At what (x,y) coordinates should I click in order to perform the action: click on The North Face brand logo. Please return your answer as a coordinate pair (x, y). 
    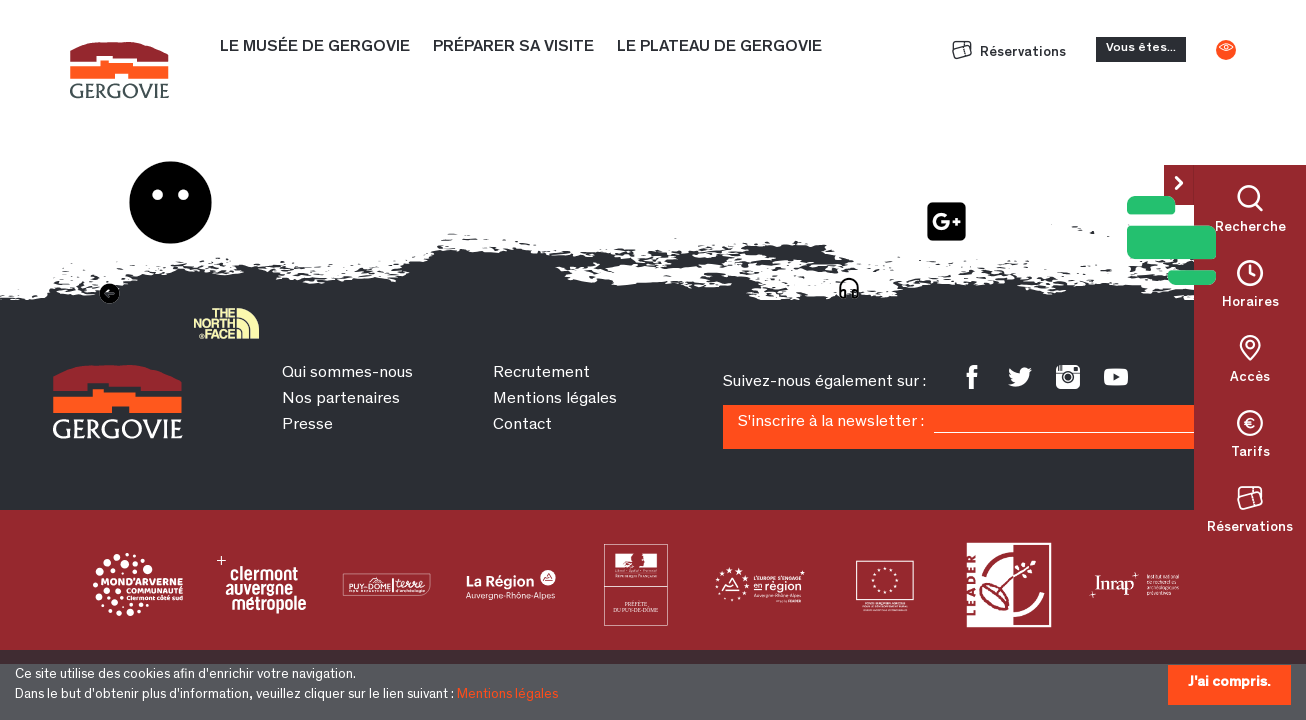
    Looking at the image, I should click on (226, 323).